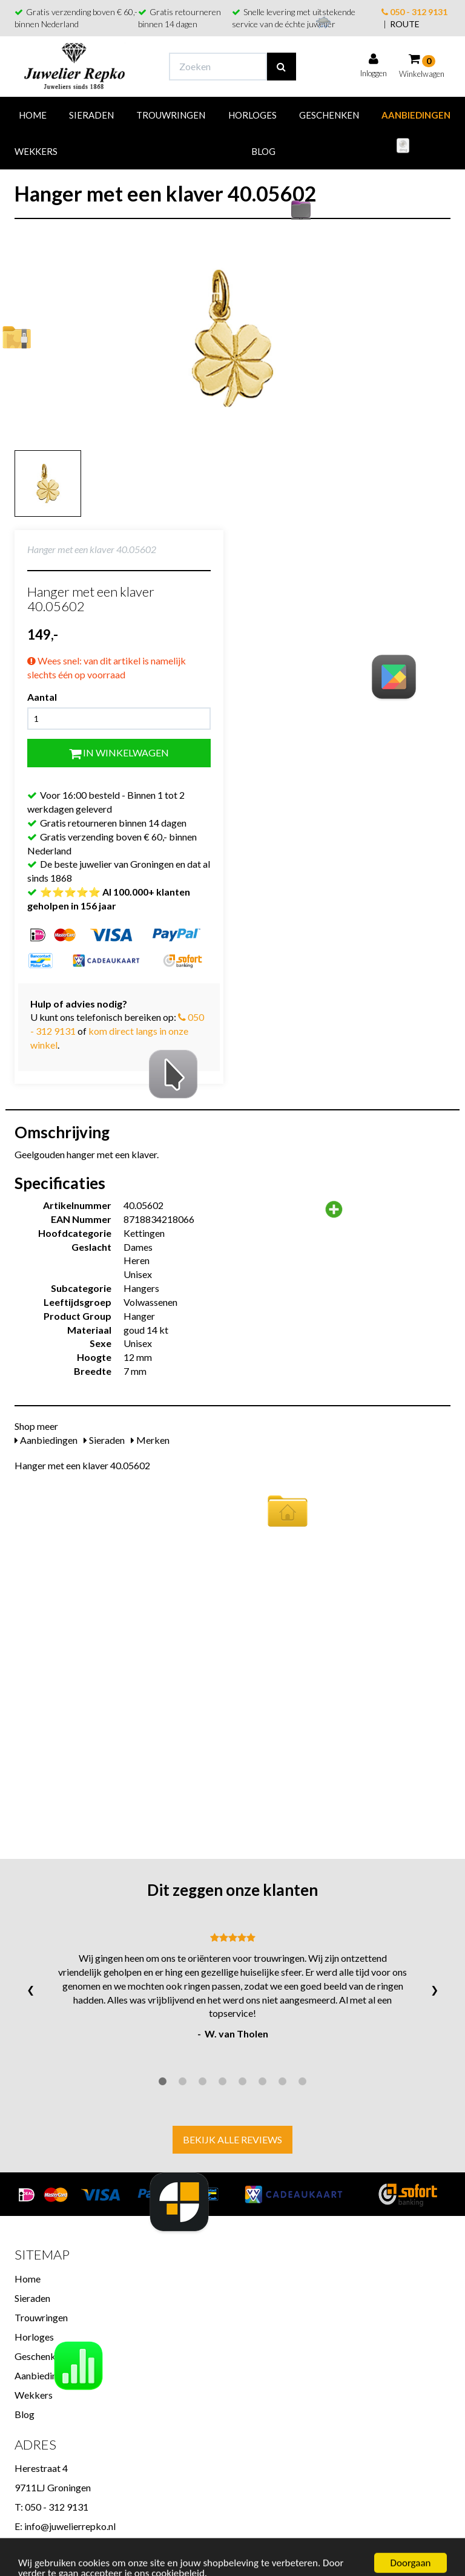  I want to click on open LibreOffice Calc spreadsheet application, so click(78, 2365).